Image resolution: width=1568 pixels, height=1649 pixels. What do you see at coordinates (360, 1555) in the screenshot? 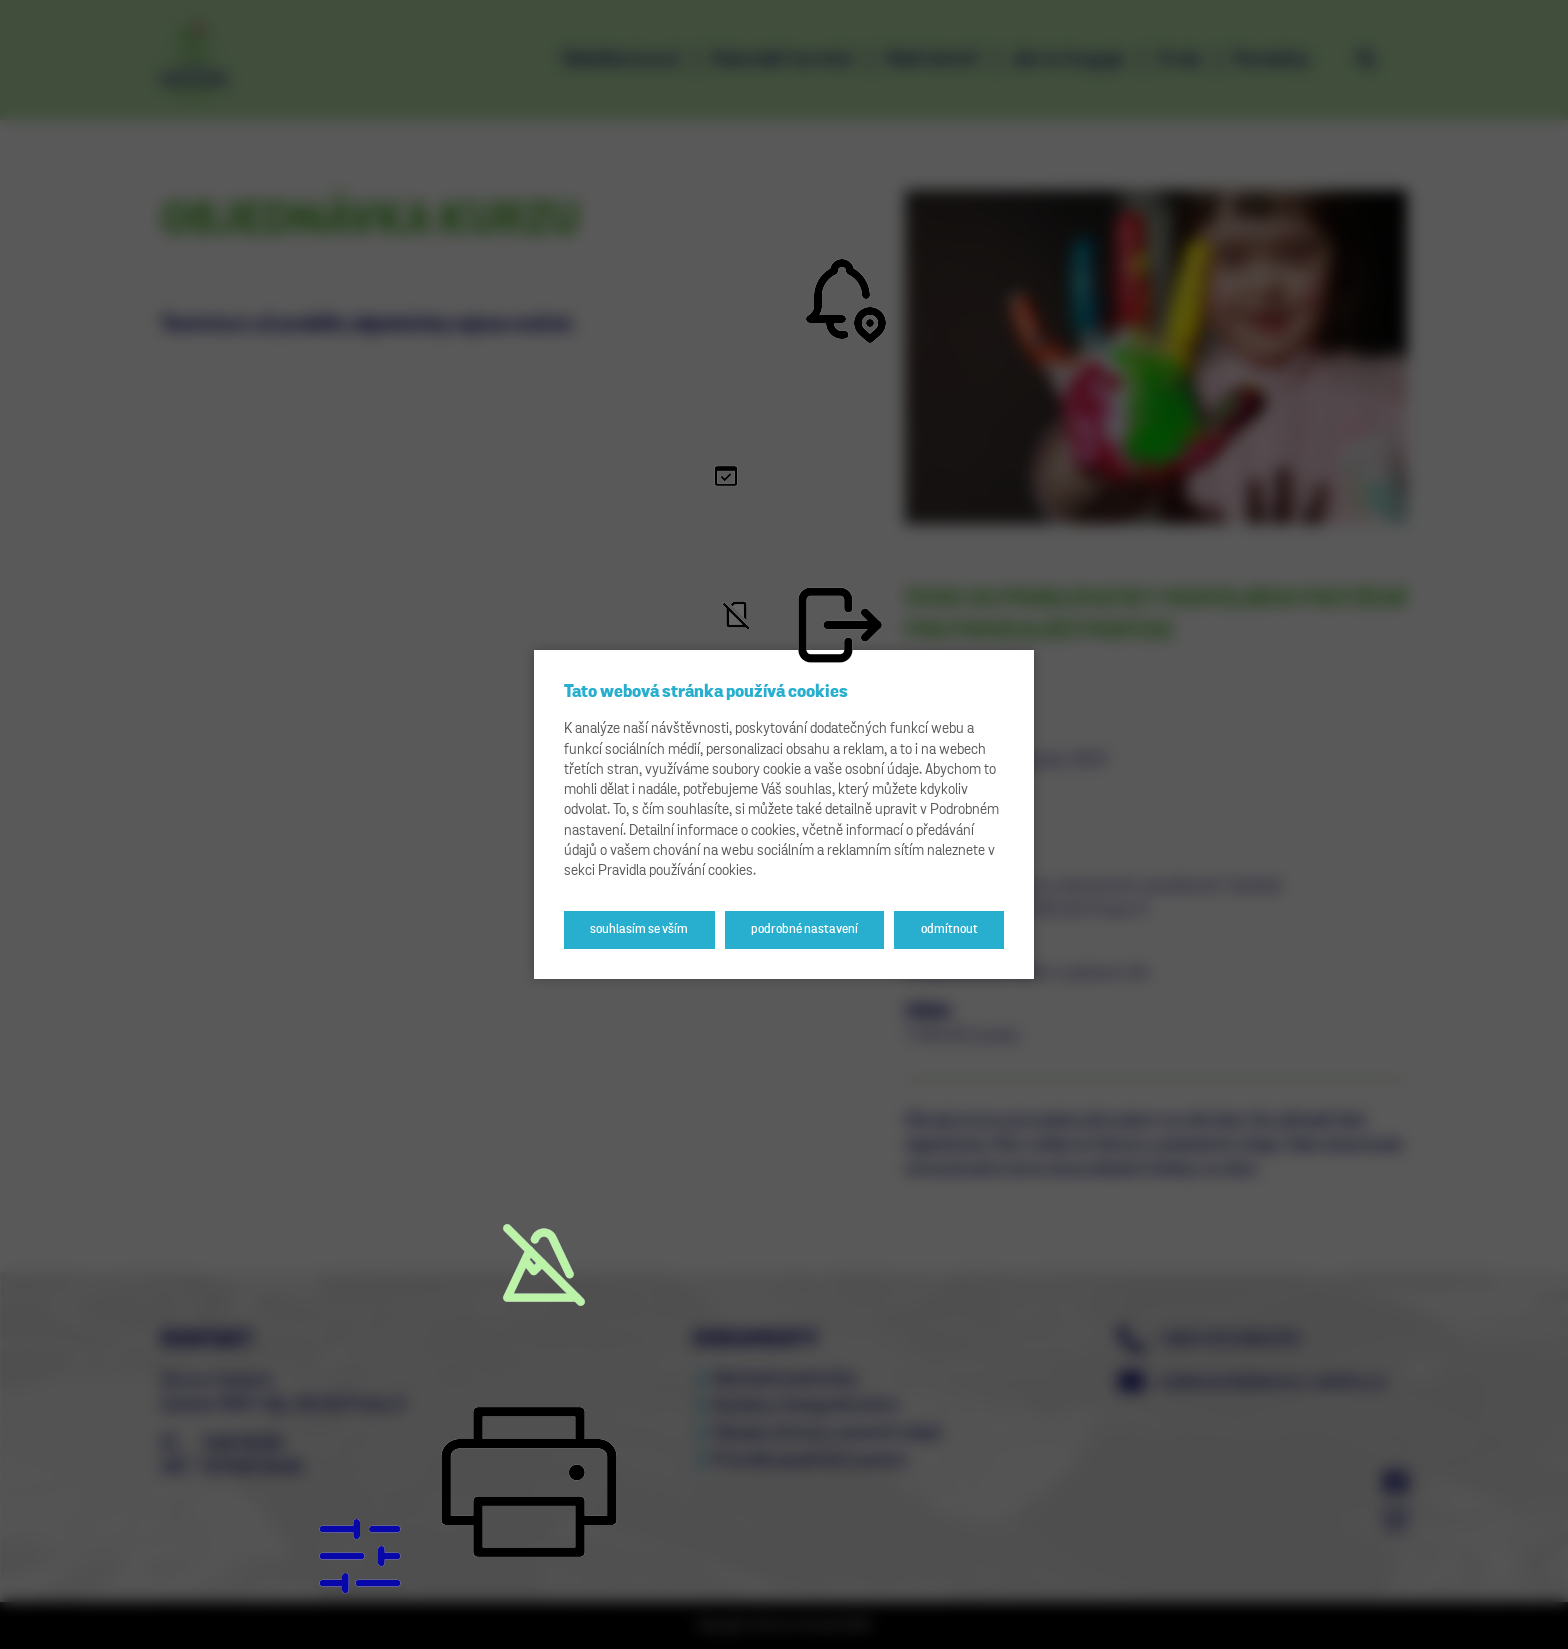
I see `adjust settings or preferences` at bounding box center [360, 1555].